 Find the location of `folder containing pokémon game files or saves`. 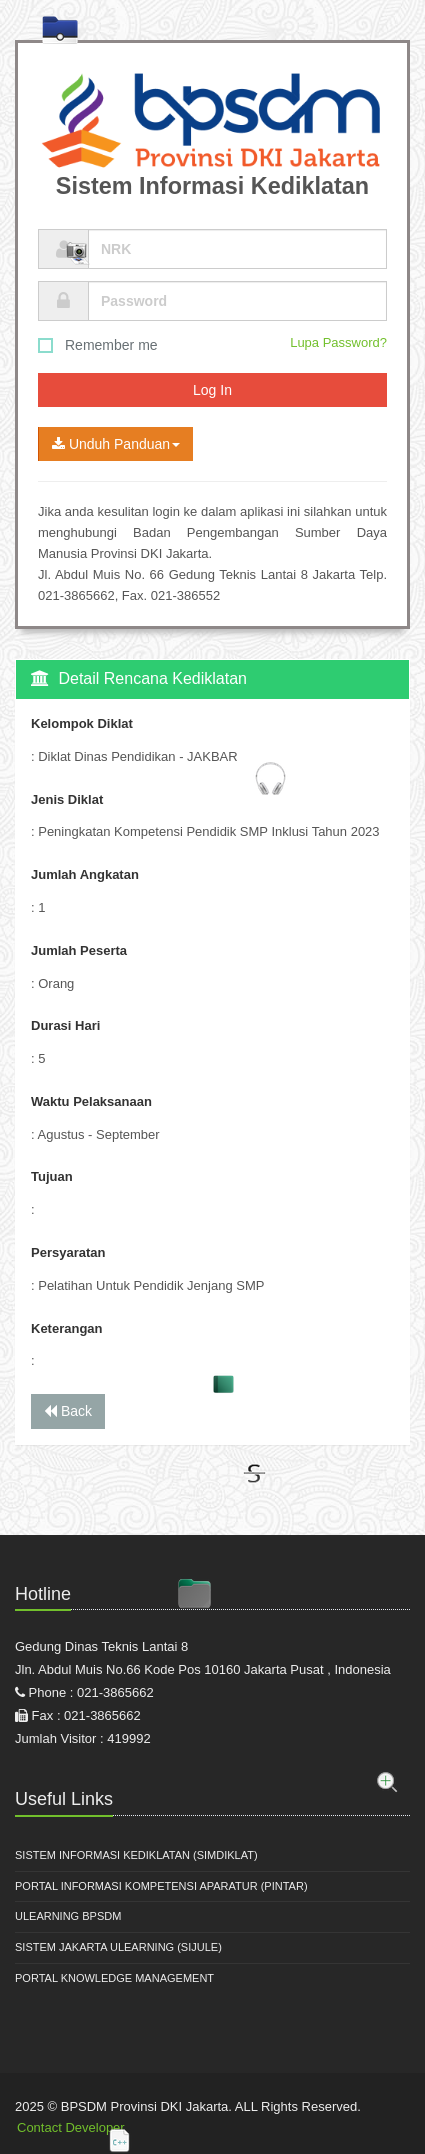

folder containing pokémon game files or saves is located at coordinates (60, 31).